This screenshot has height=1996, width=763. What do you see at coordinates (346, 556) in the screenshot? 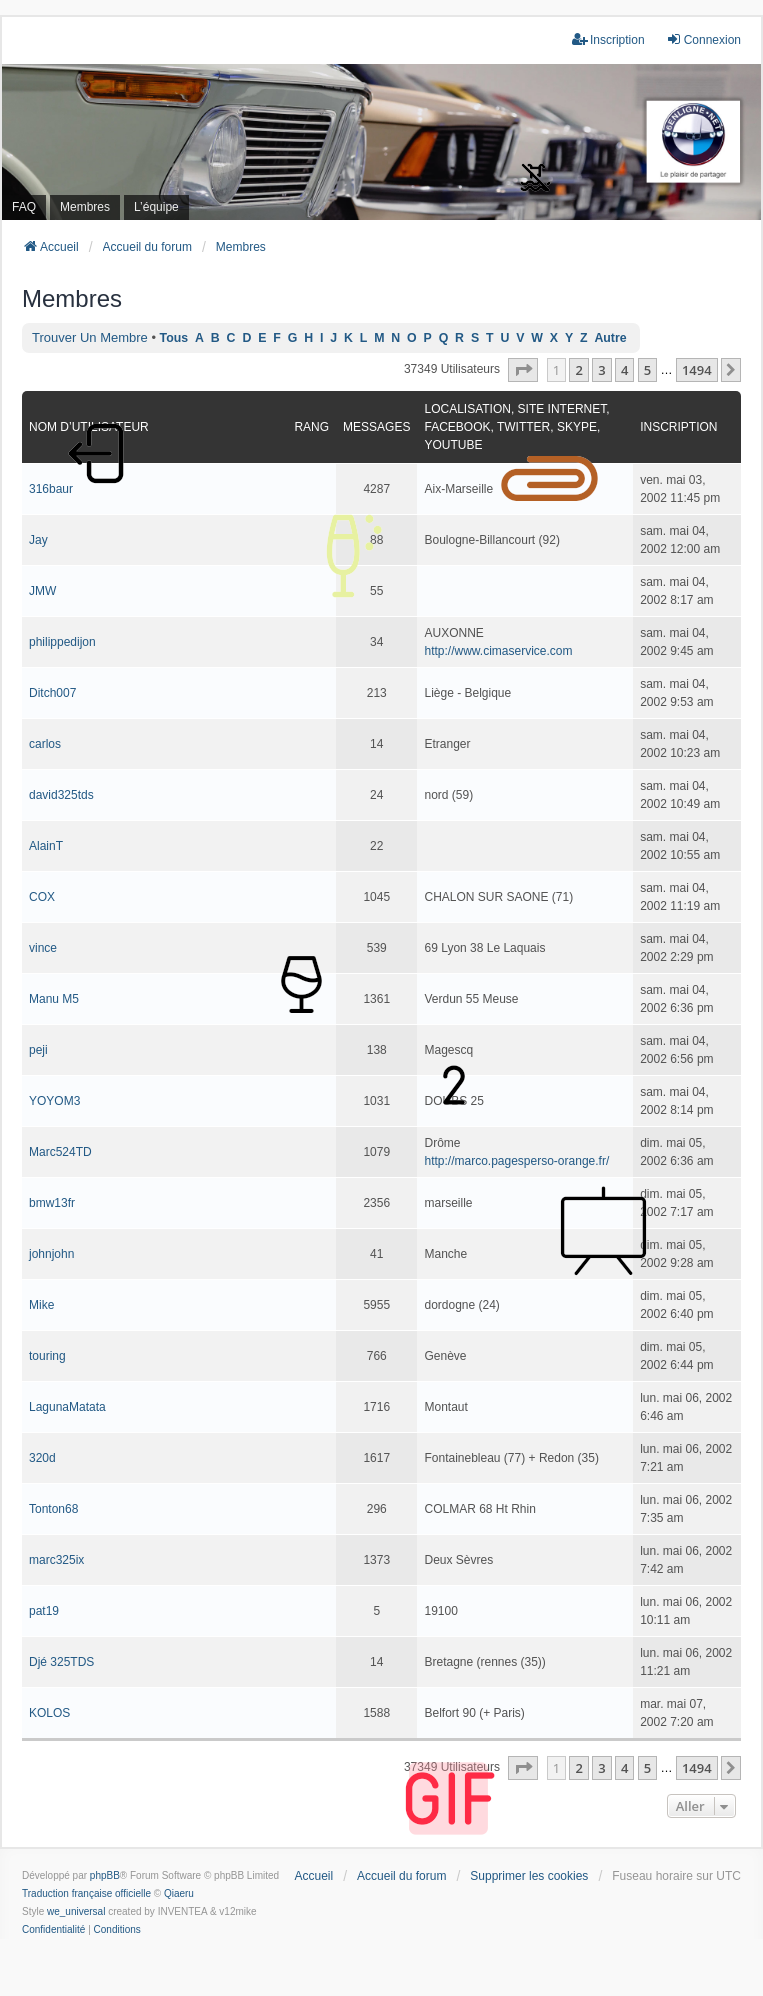
I see `celebrate an achievement or milestone` at bounding box center [346, 556].